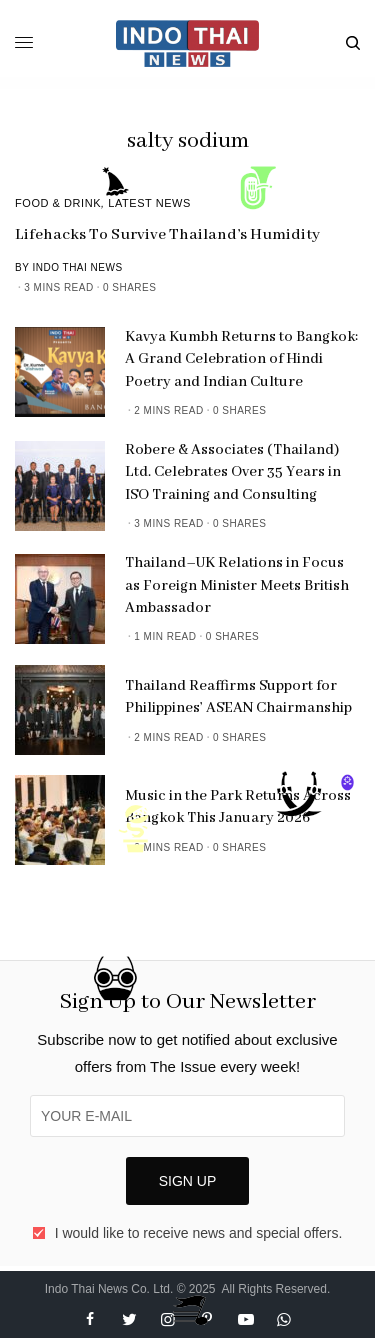  What do you see at coordinates (299, 794) in the screenshot?
I see `activate whirlwind or spinning attack ability` at bounding box center [299, 794].